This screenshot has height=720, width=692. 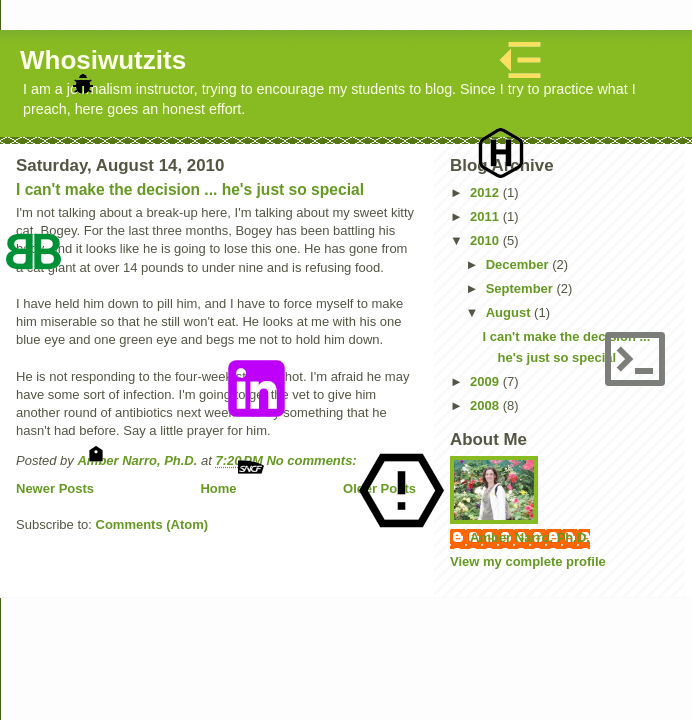 What do you see at coordinates (83, 84) in the screenshot?
I see `report a bug or issue` at bounding box center [83, 84].